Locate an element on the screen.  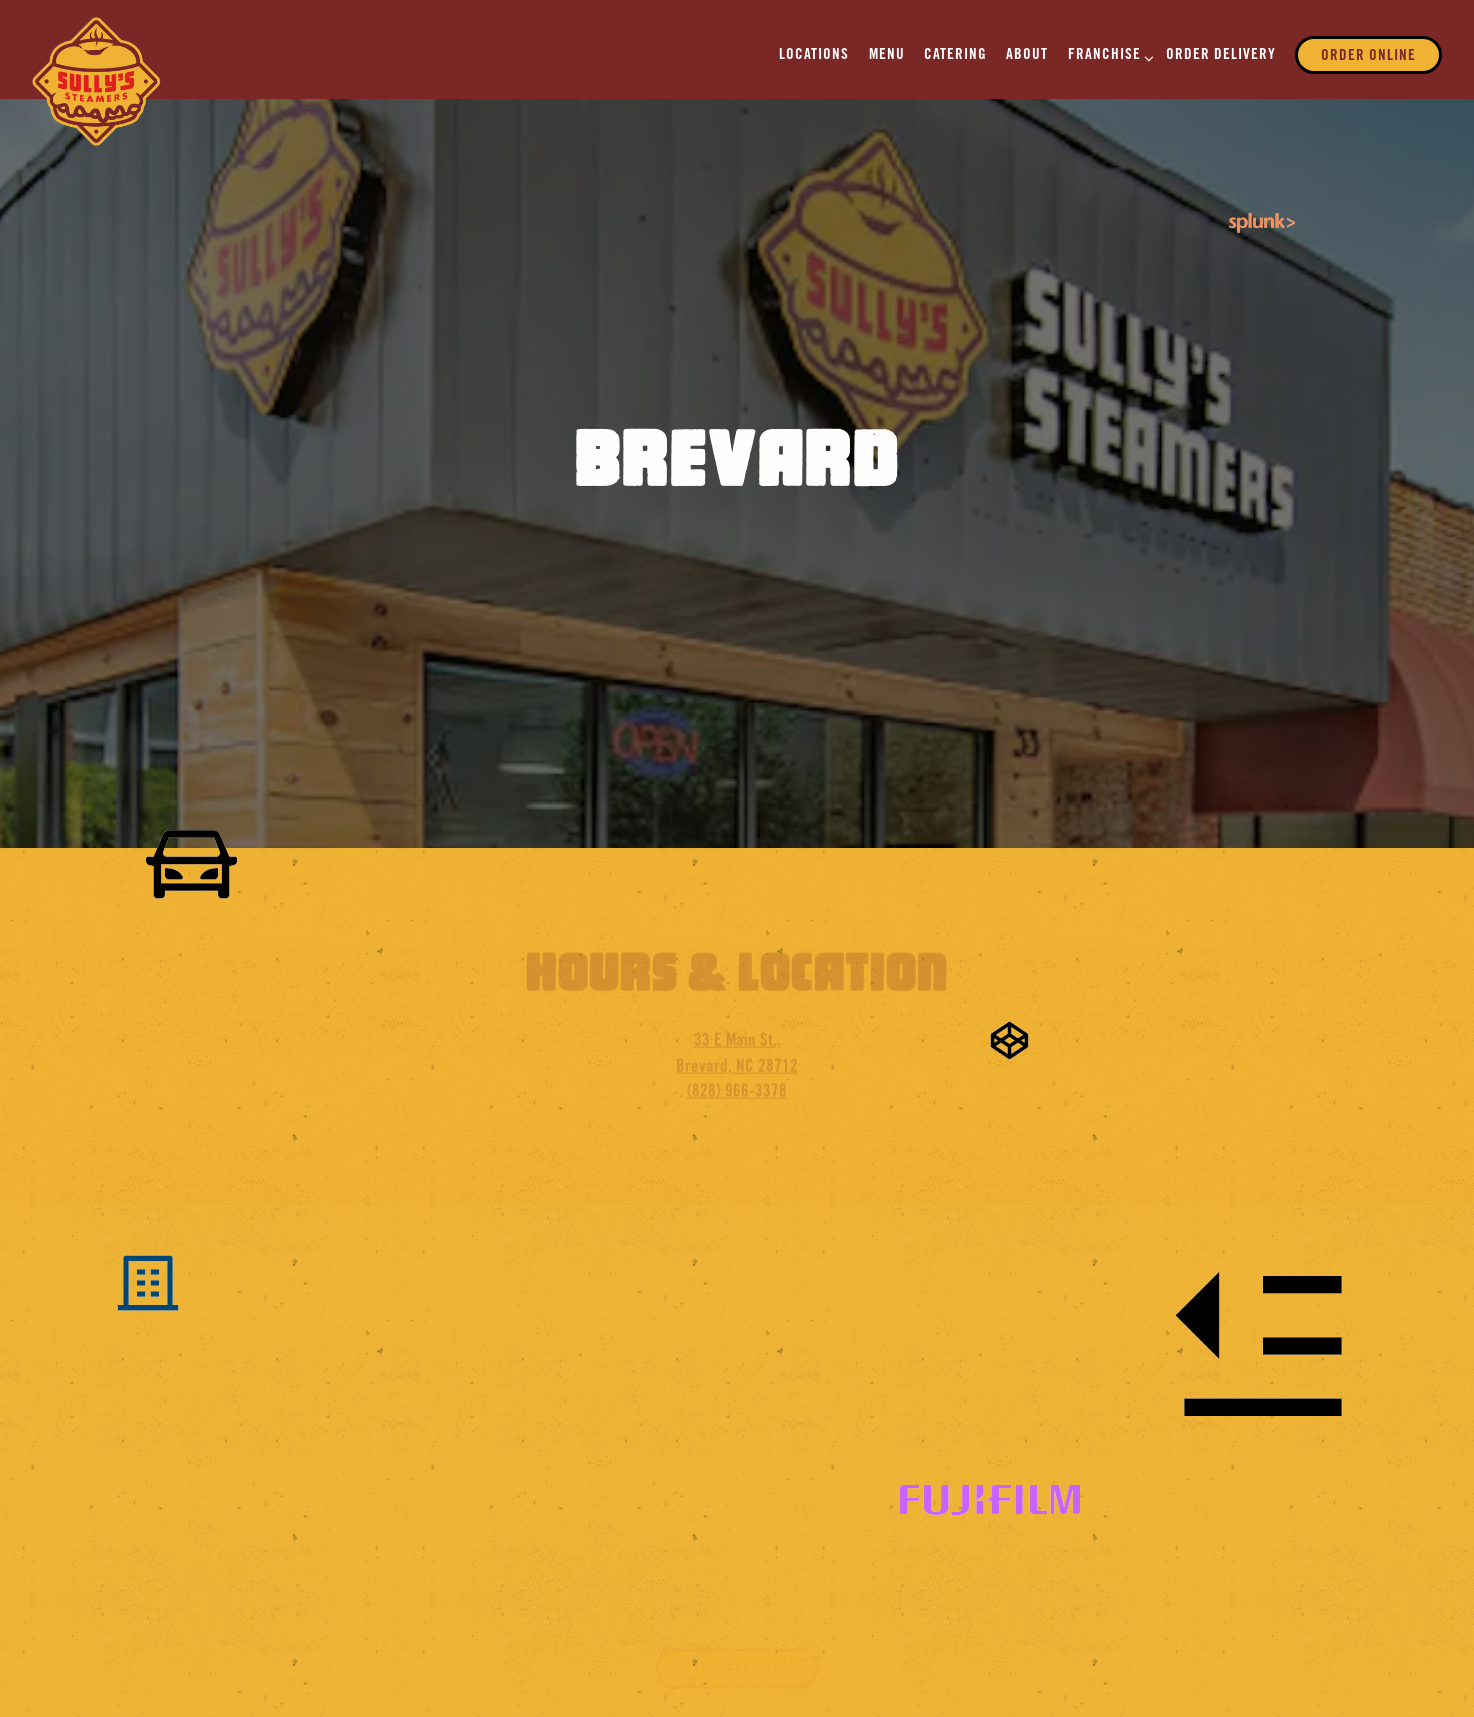
splunk logo - access data analytics and monitoring platform is located at coordinates (1262, 223).